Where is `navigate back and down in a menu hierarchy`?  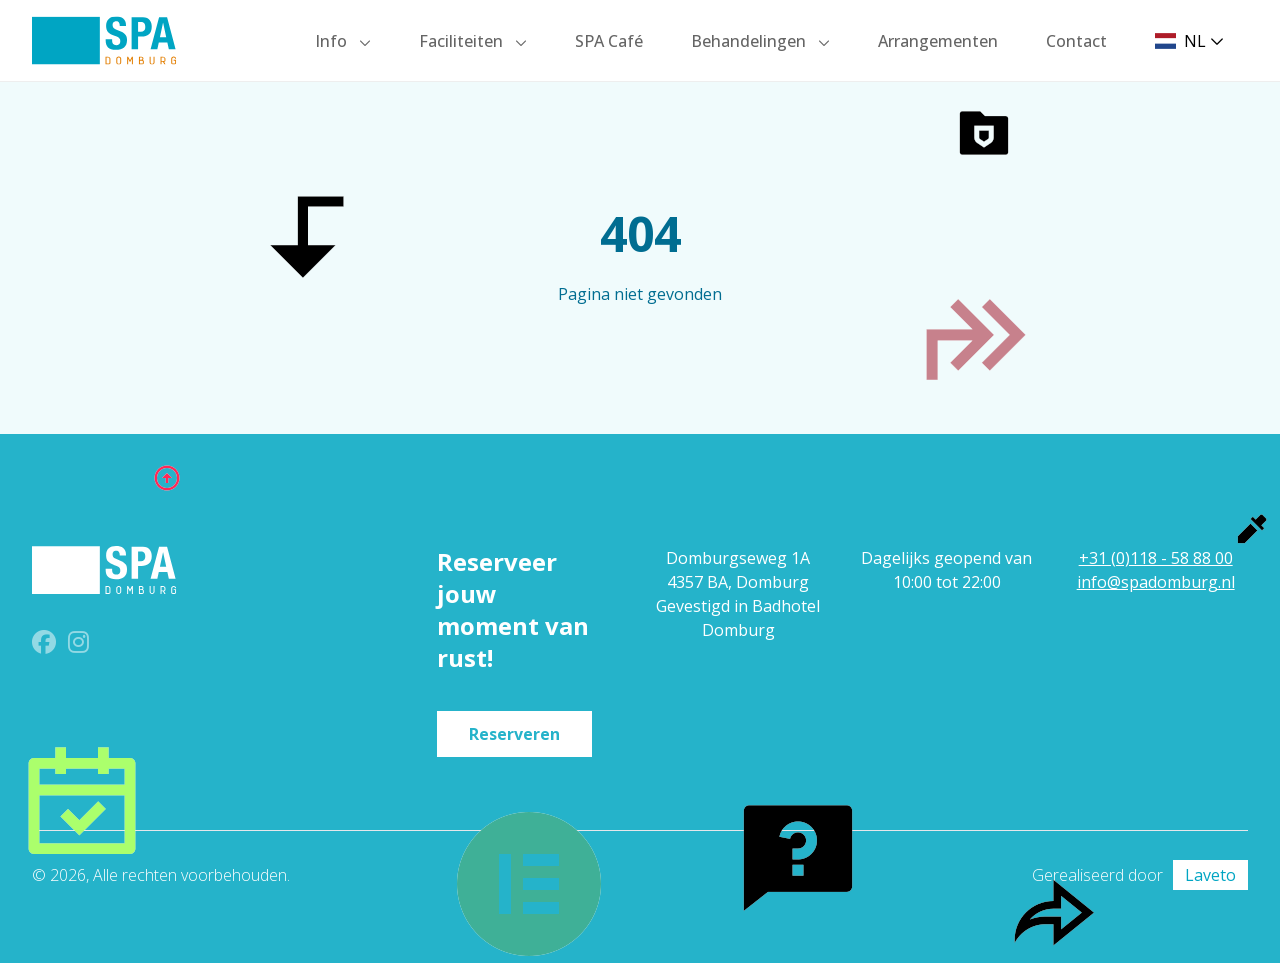 navigate back and down in a menu hierarchy is located at coordinates (308, 232).